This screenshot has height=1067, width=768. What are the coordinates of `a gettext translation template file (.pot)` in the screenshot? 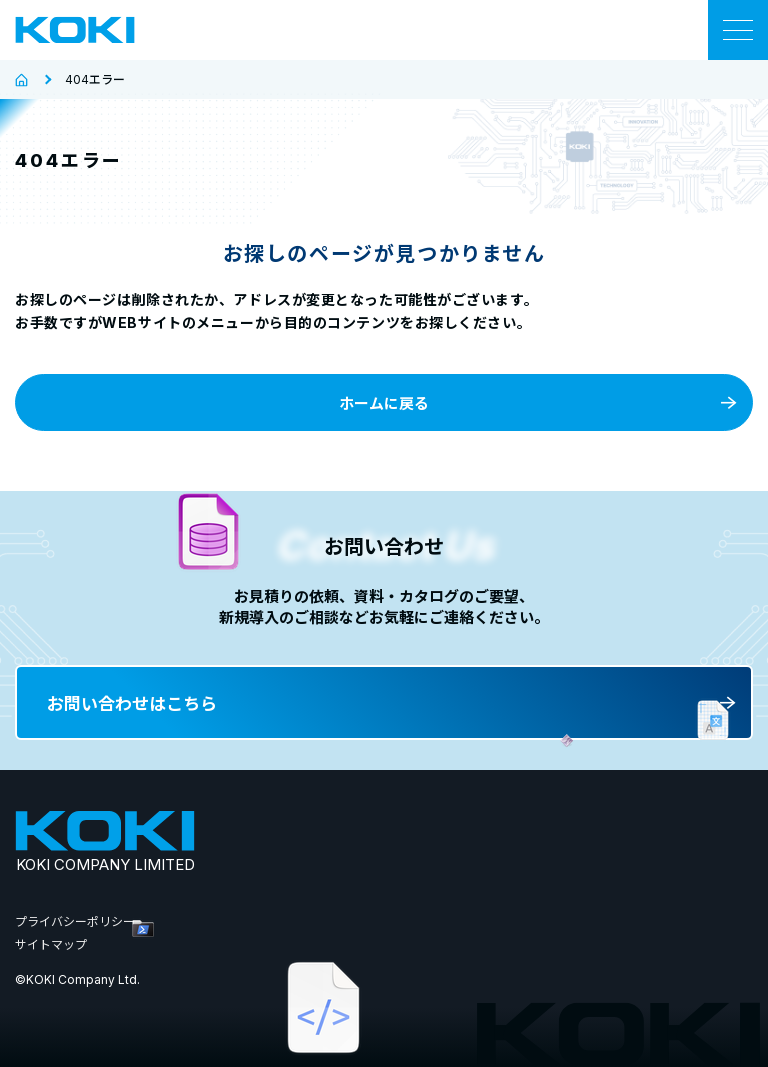 It's located at (713, 720).